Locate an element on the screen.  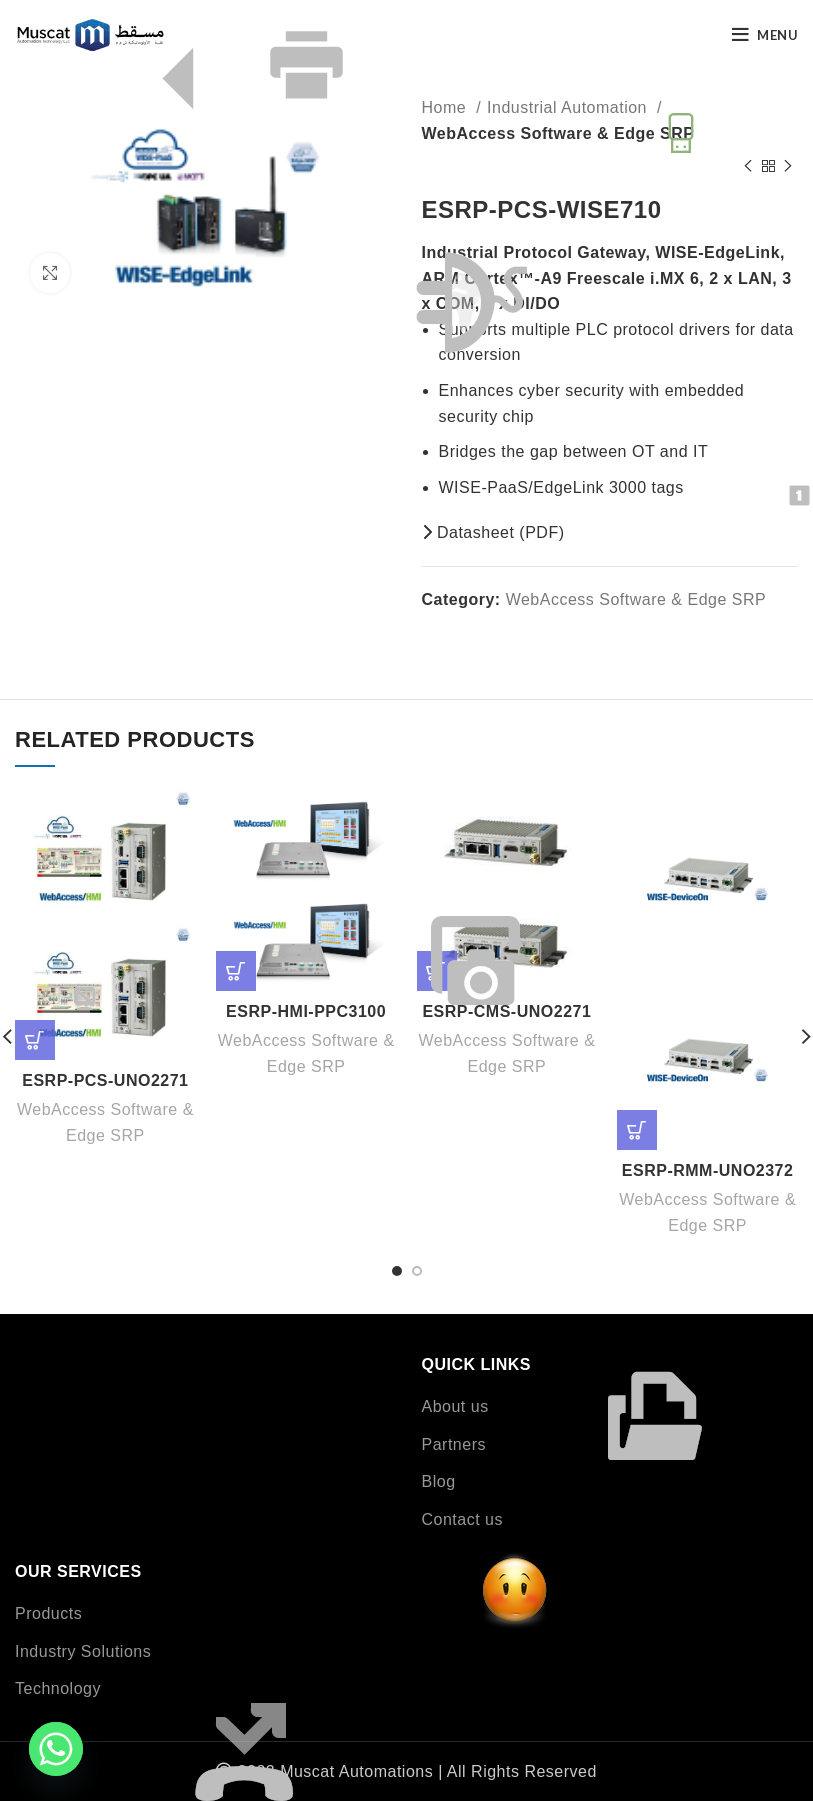
navigate to the previous item or screen is located at coordinates (180, 78).